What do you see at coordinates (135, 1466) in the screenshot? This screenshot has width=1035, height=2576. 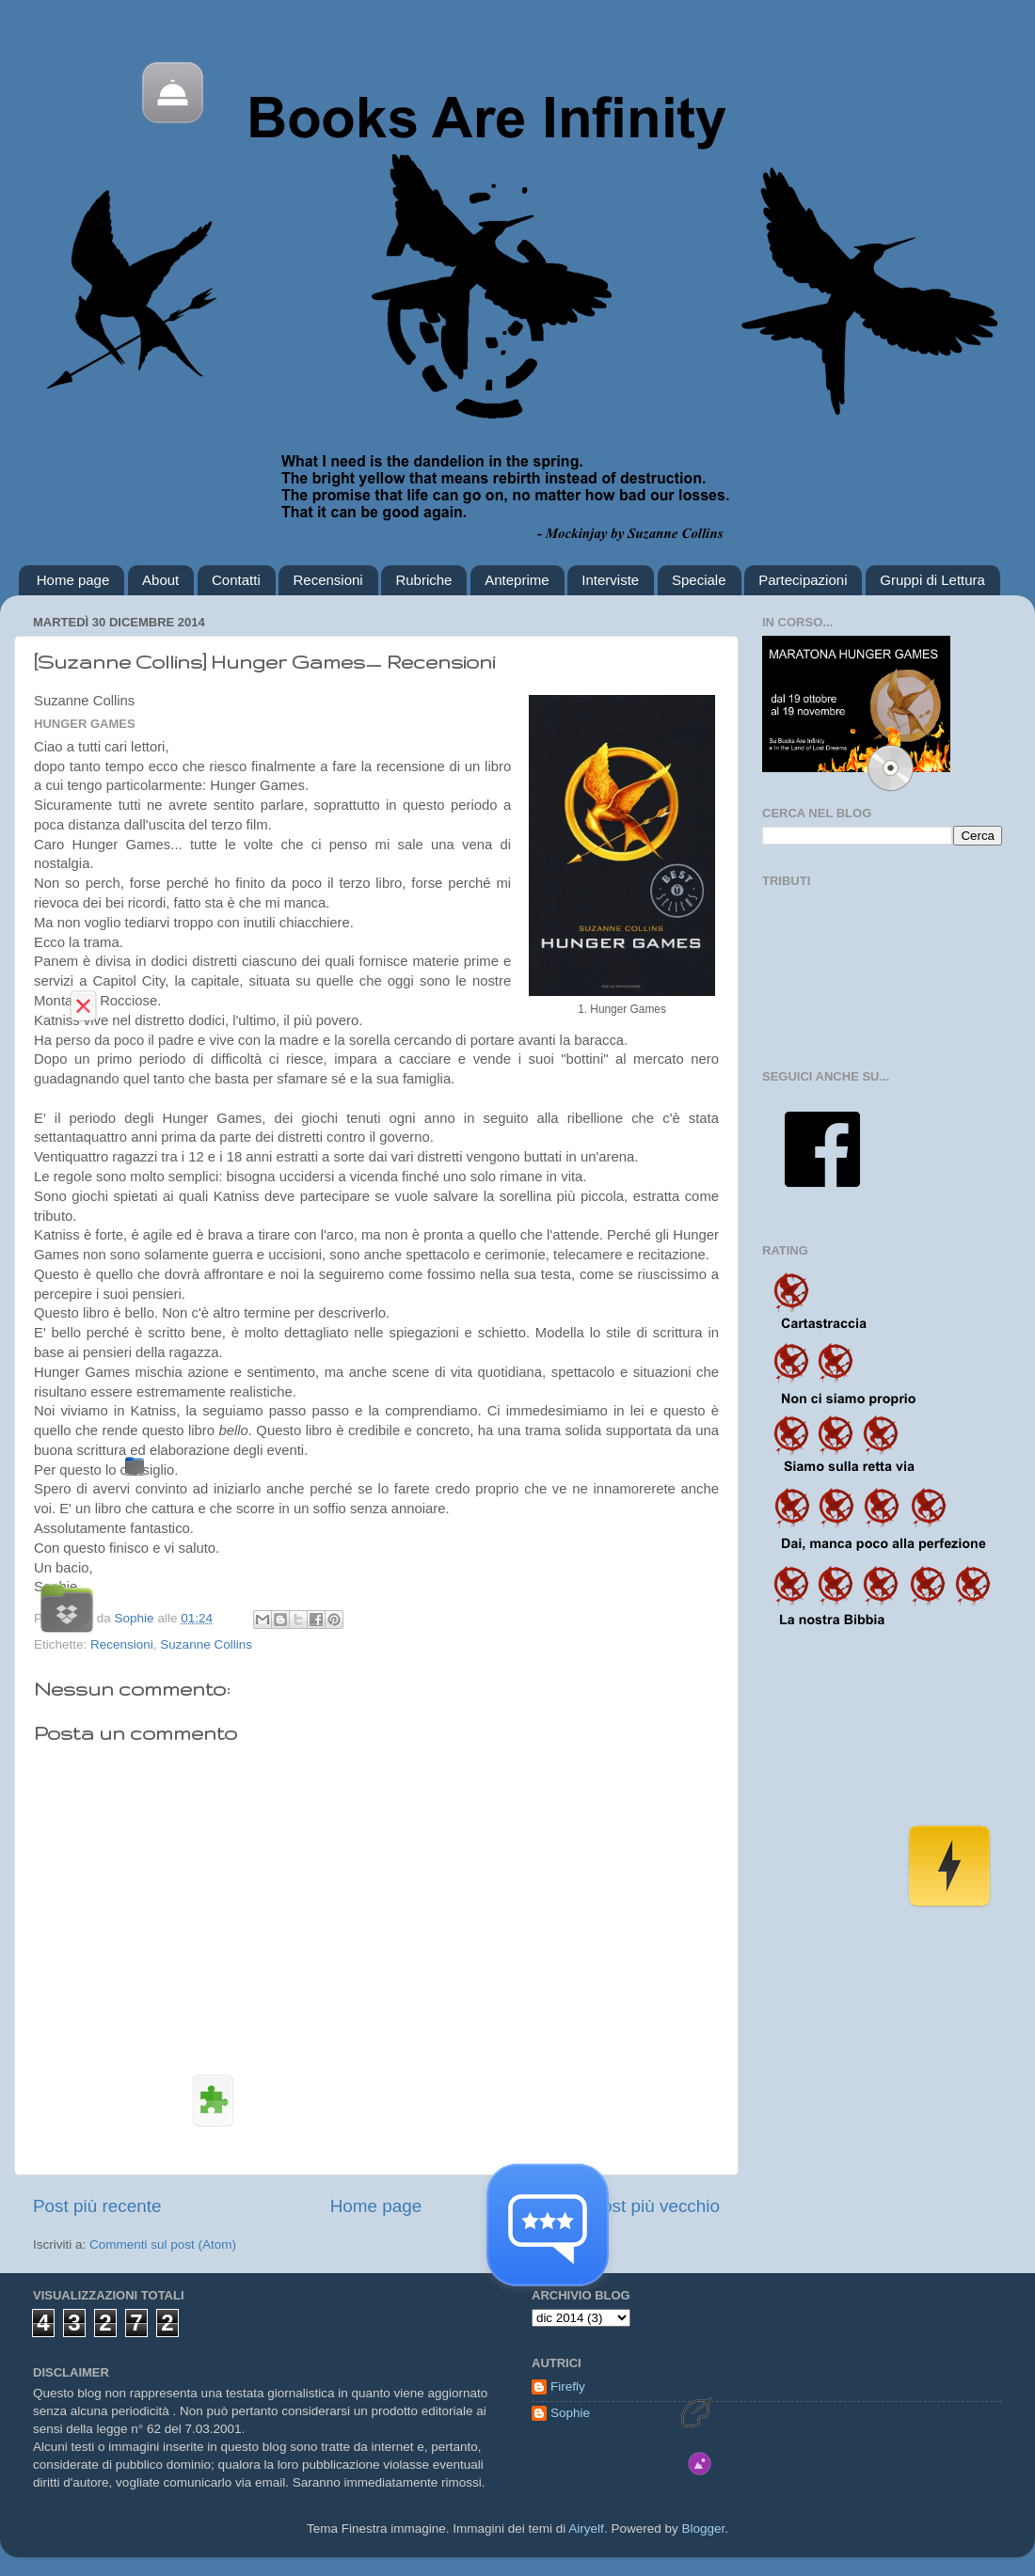 I see `access a remote or network folder` at bounding box center [135, 1466].